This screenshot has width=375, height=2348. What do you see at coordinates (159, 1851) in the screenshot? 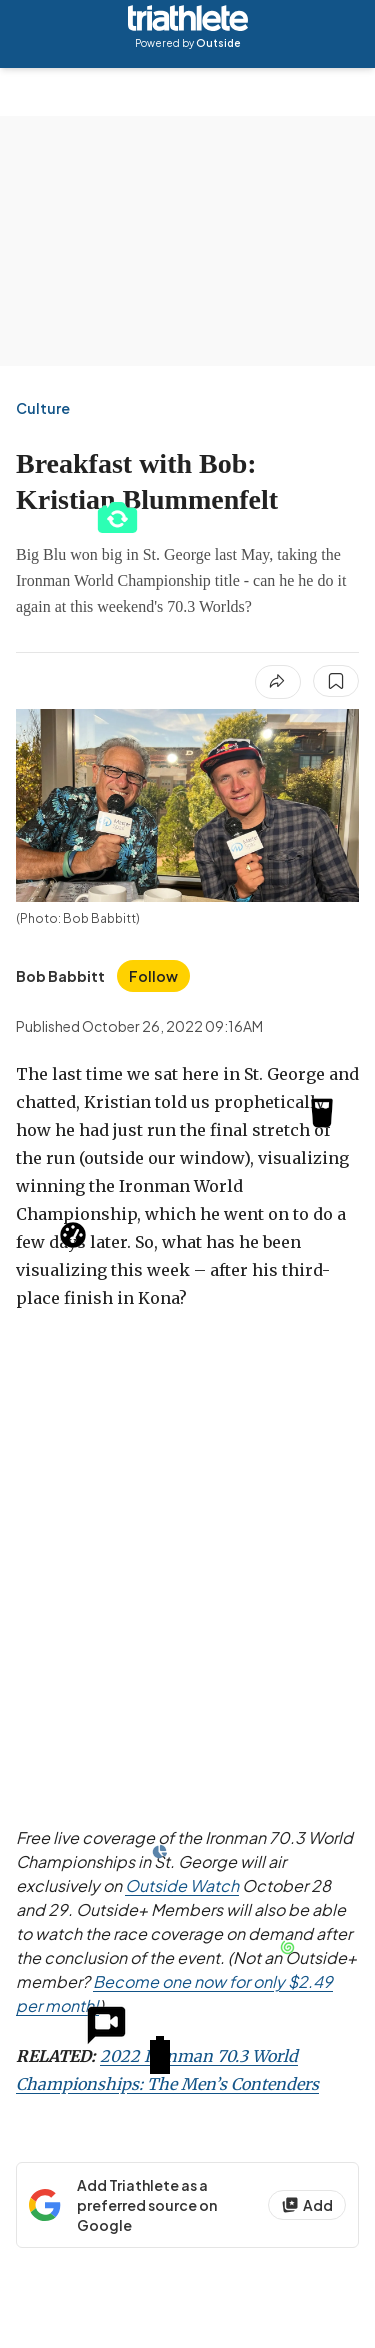
I see `view analytics or statistics breakdown` at bounding box center [159, 1851].